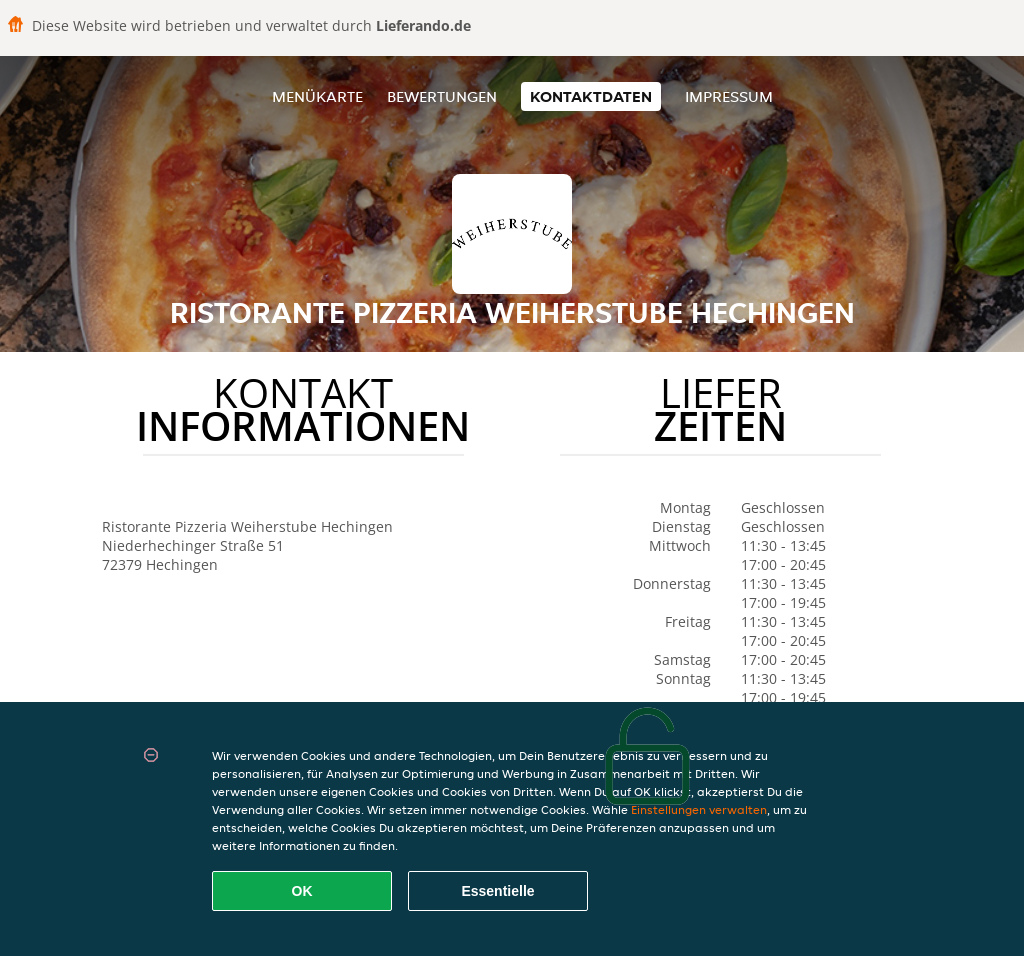  What do you see at coordinates (151, 755) in the screenshot?
I see `indicates blocked or restricted content` at bounding box center [151, 755].